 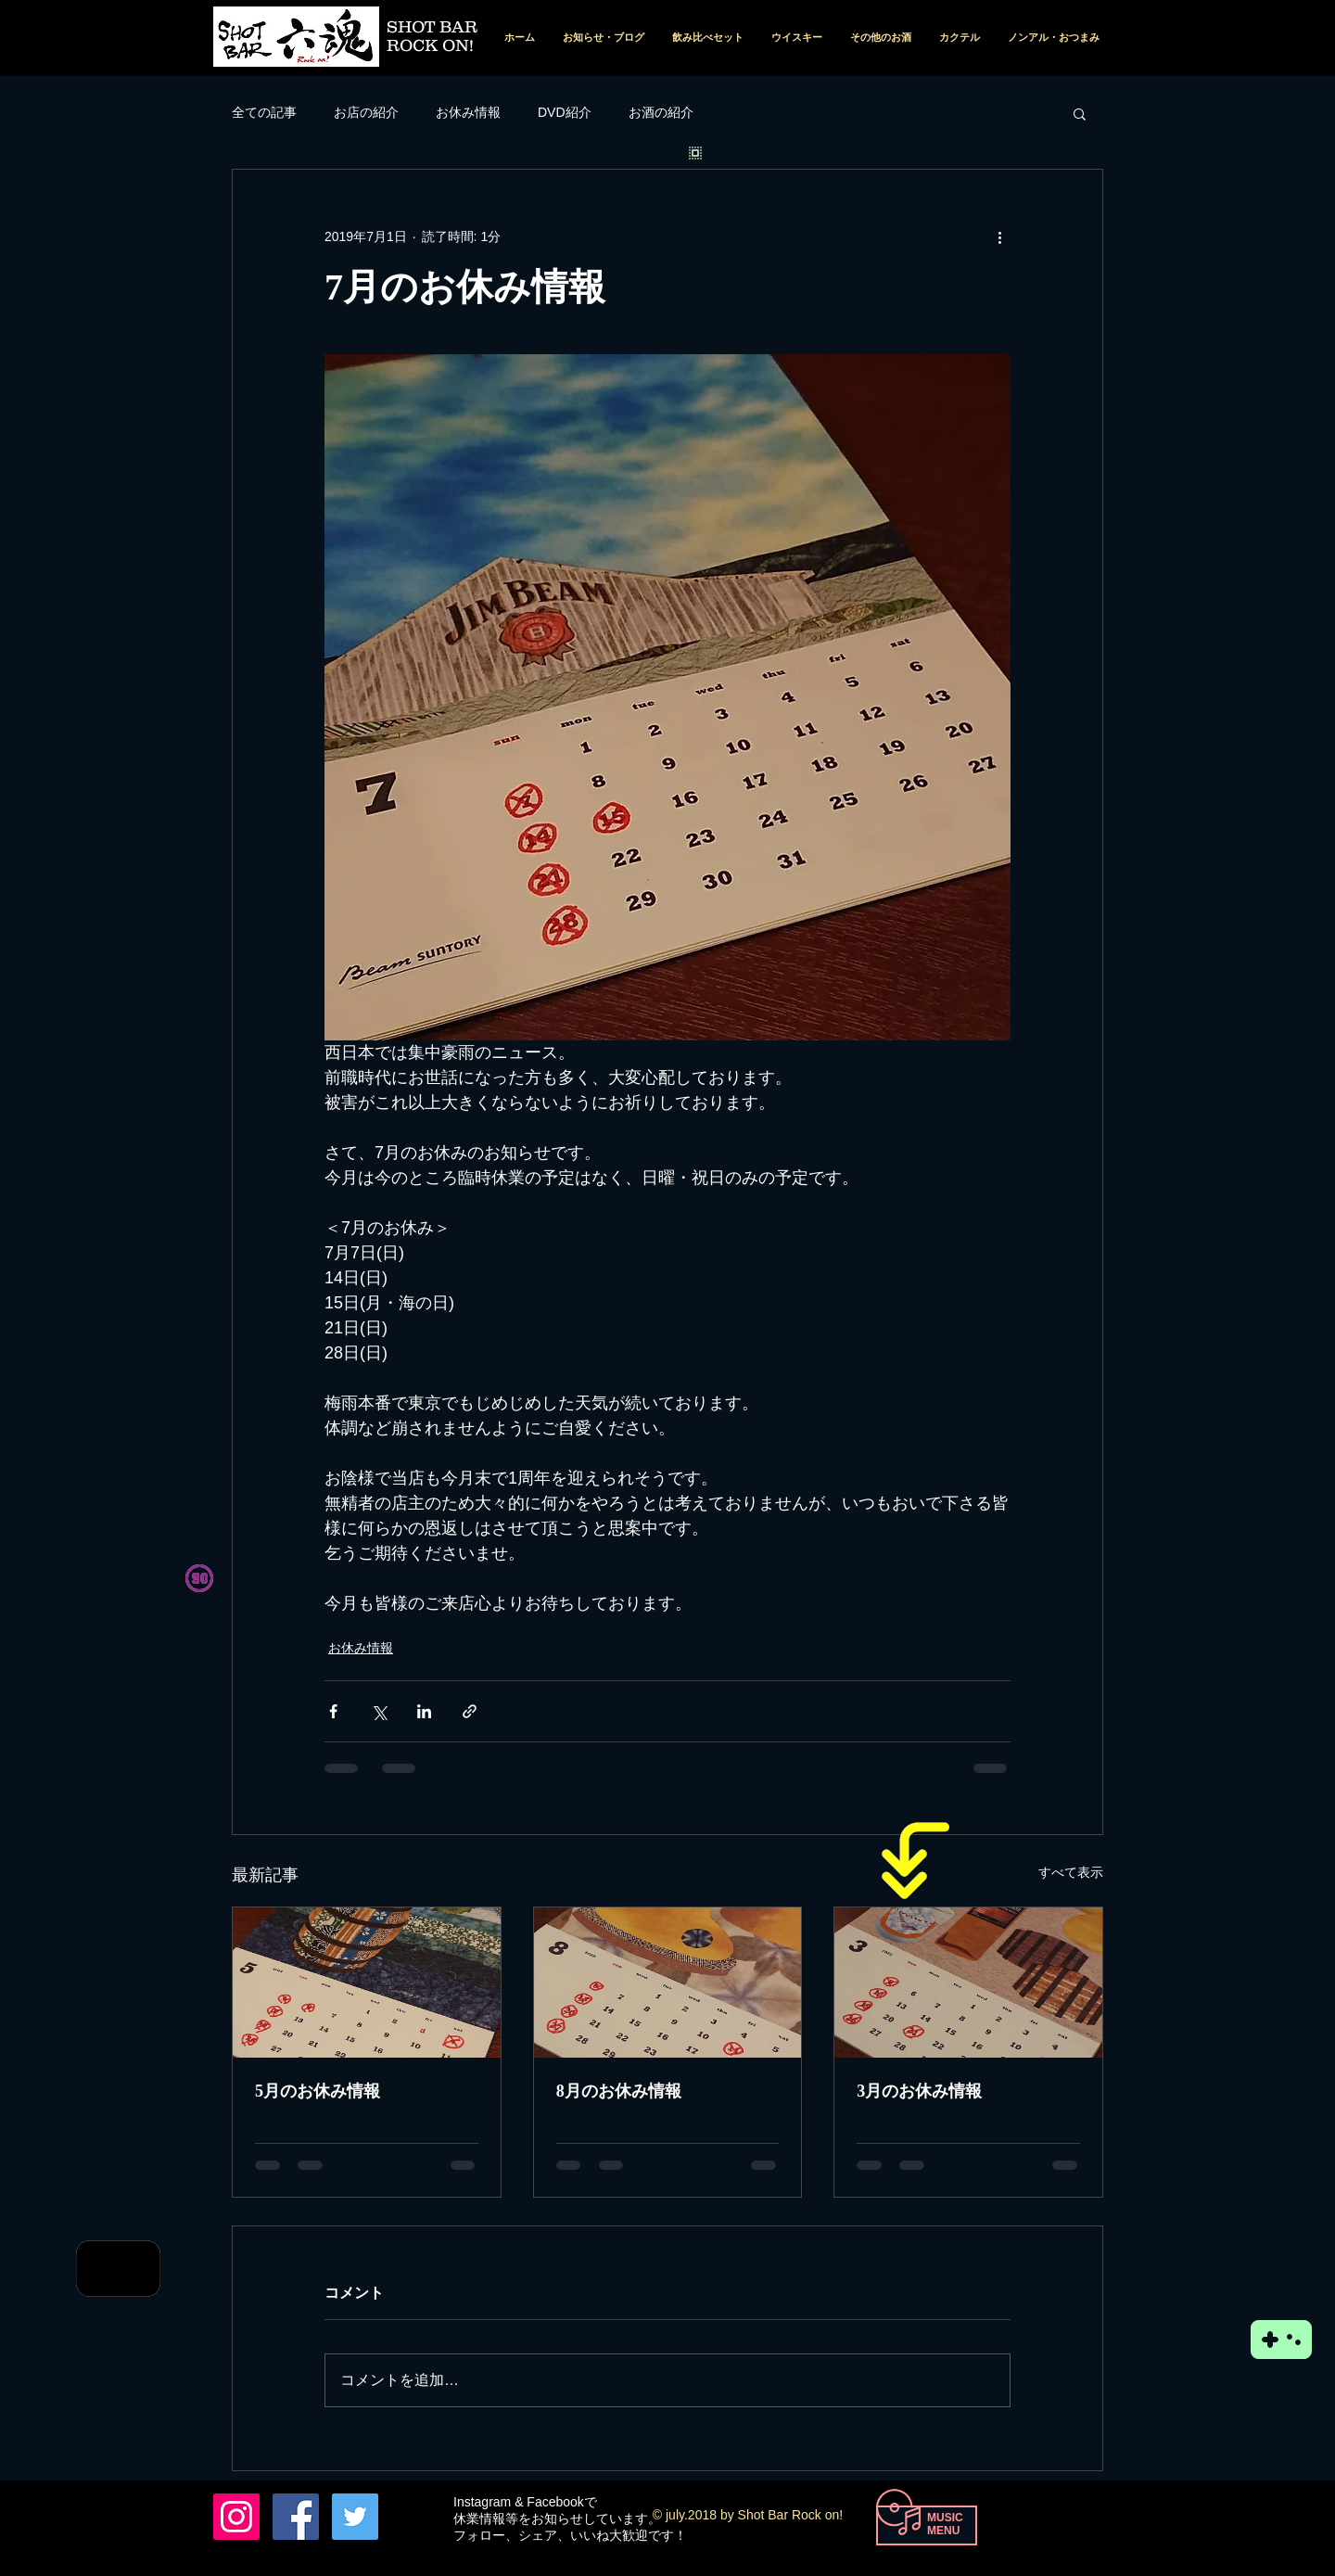 What do you see at coordinates (118, 2268) in the screenshot?
I see `set image crop to 3:2 aspect ratio` at bounding box center [118, 2268].